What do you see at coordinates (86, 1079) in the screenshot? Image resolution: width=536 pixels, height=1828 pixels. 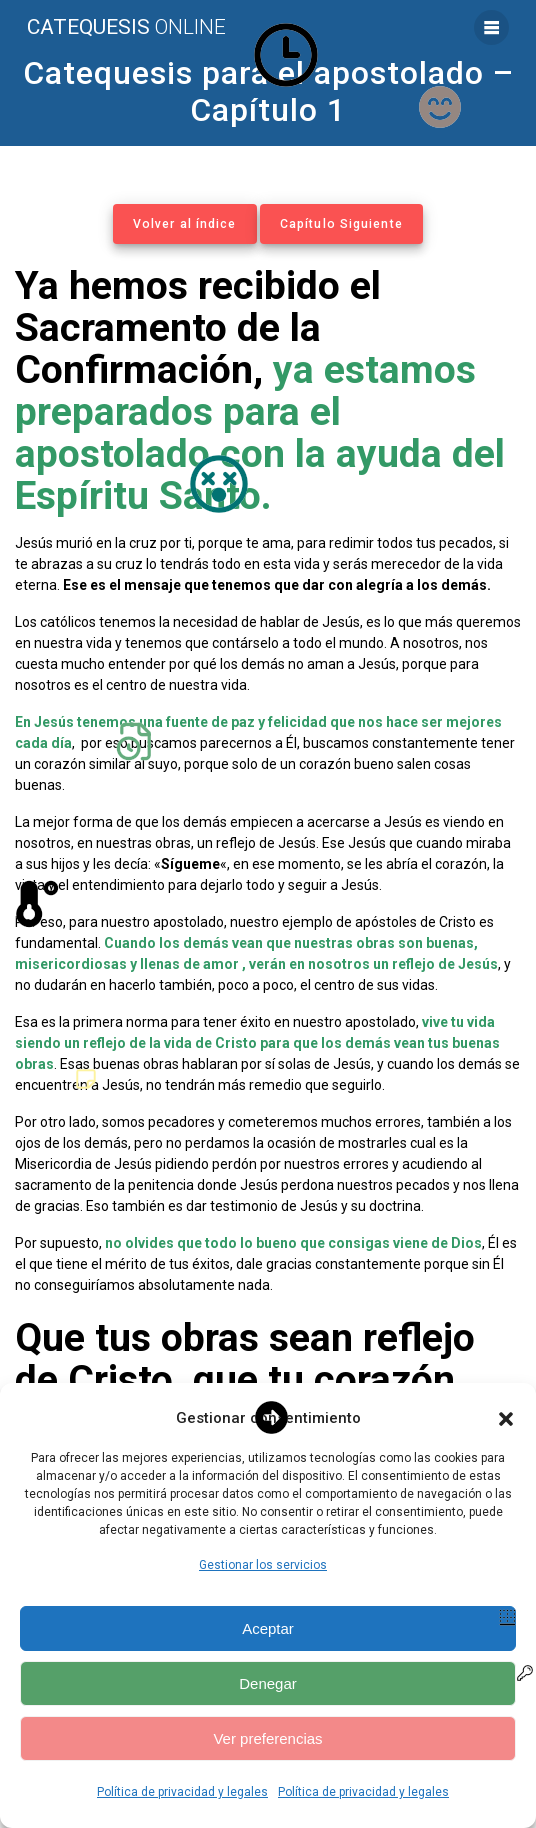 I see `create a new note` at bounding box center [86, 1079].